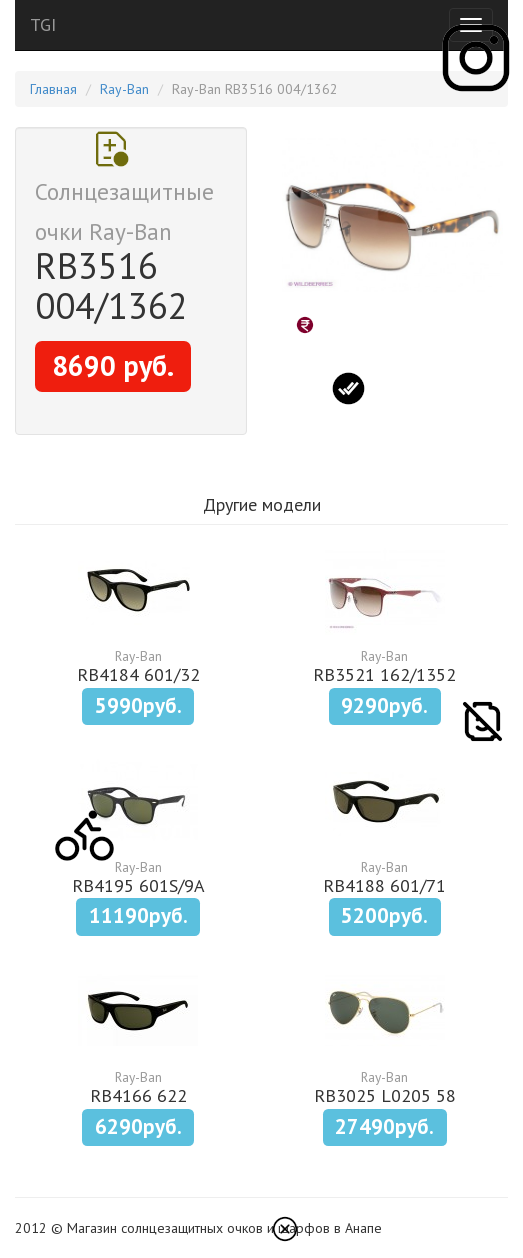 The height and width of the screenshot is (1258, 523). What do you see at coordinates (476, 58) in the screenshot?
I see `open instagram app` at bounding box center [476, 58].